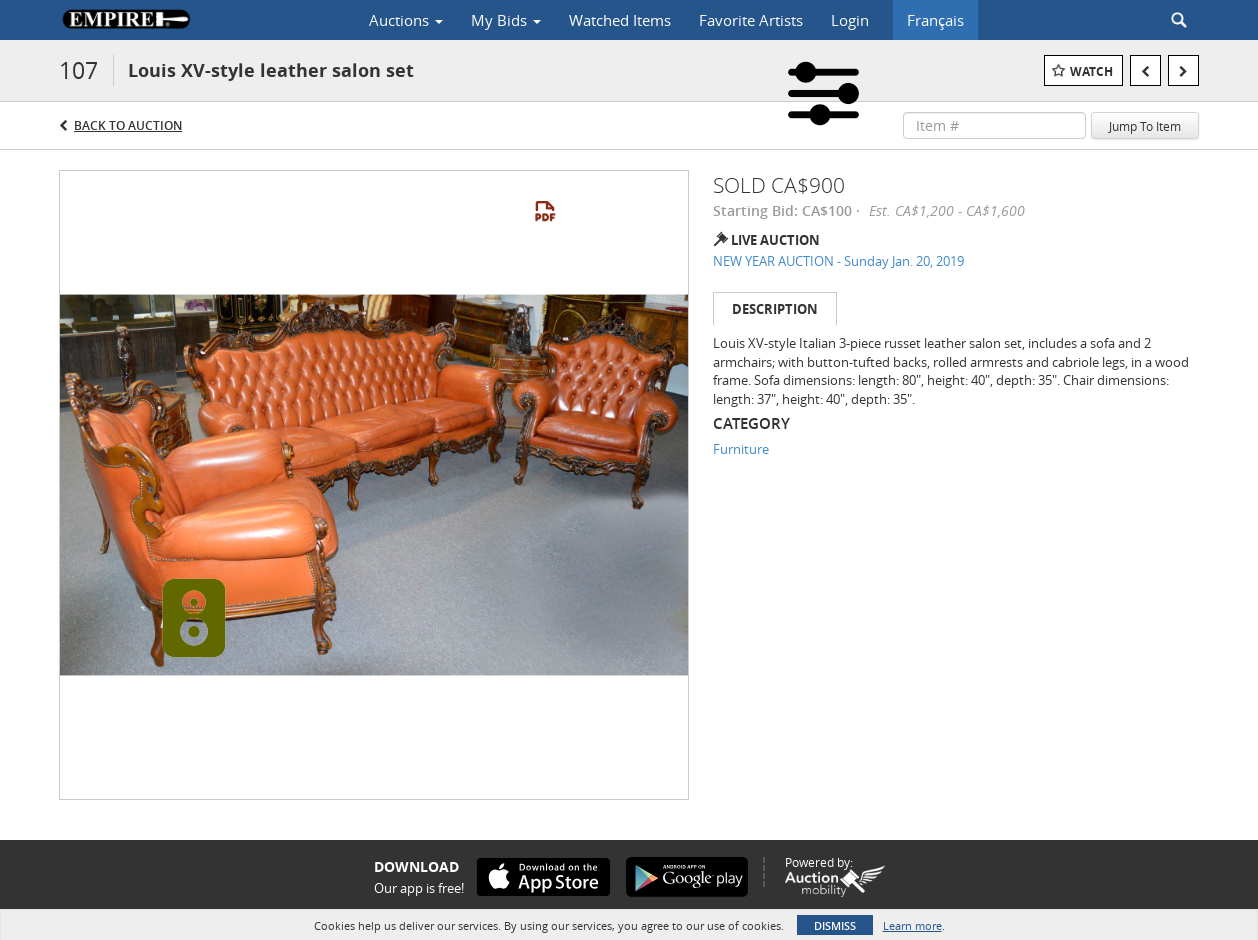 The width and height of the screenshot is (1258, 940). I want to click on adjust speaker or audio output settings, so click(194, 618).